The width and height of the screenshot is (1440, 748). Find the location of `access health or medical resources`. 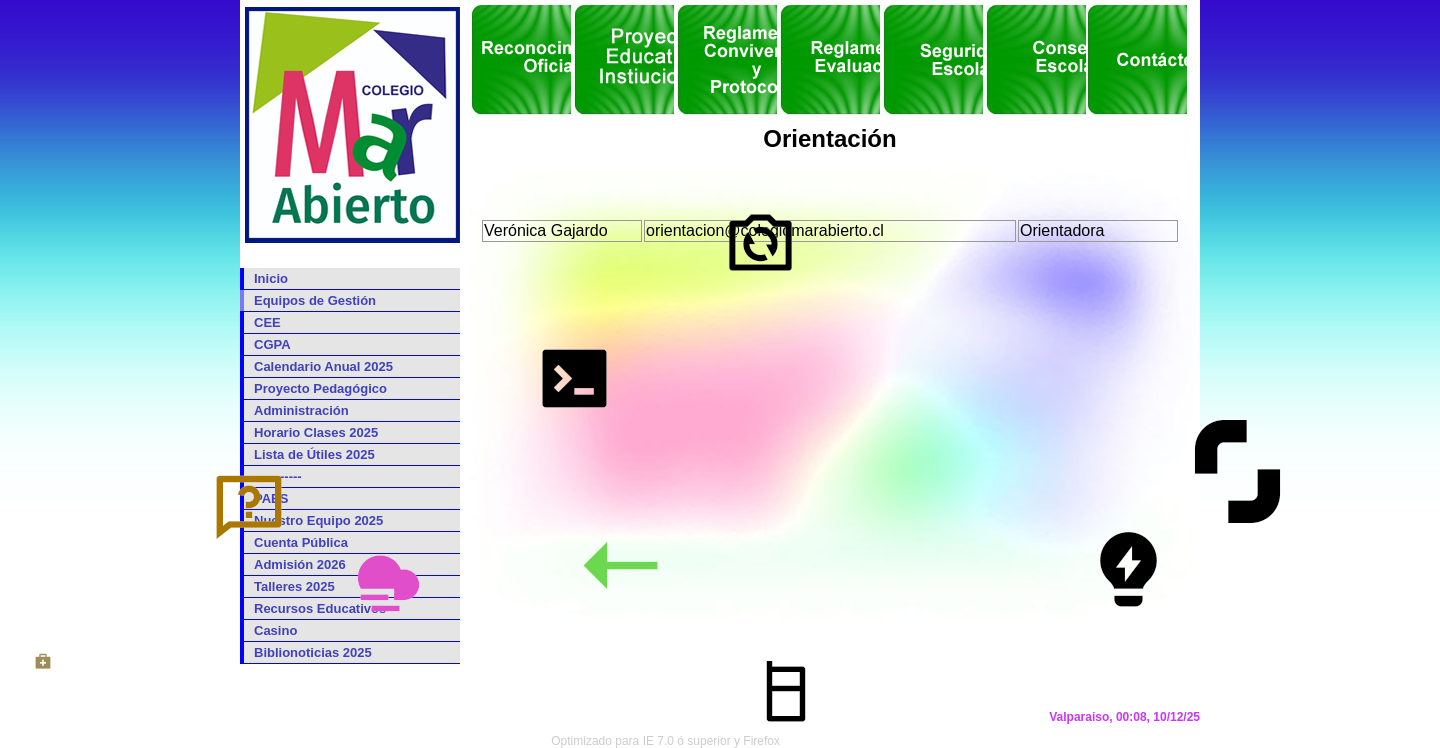

access health or medical resources is located at coordinates (43, 662).